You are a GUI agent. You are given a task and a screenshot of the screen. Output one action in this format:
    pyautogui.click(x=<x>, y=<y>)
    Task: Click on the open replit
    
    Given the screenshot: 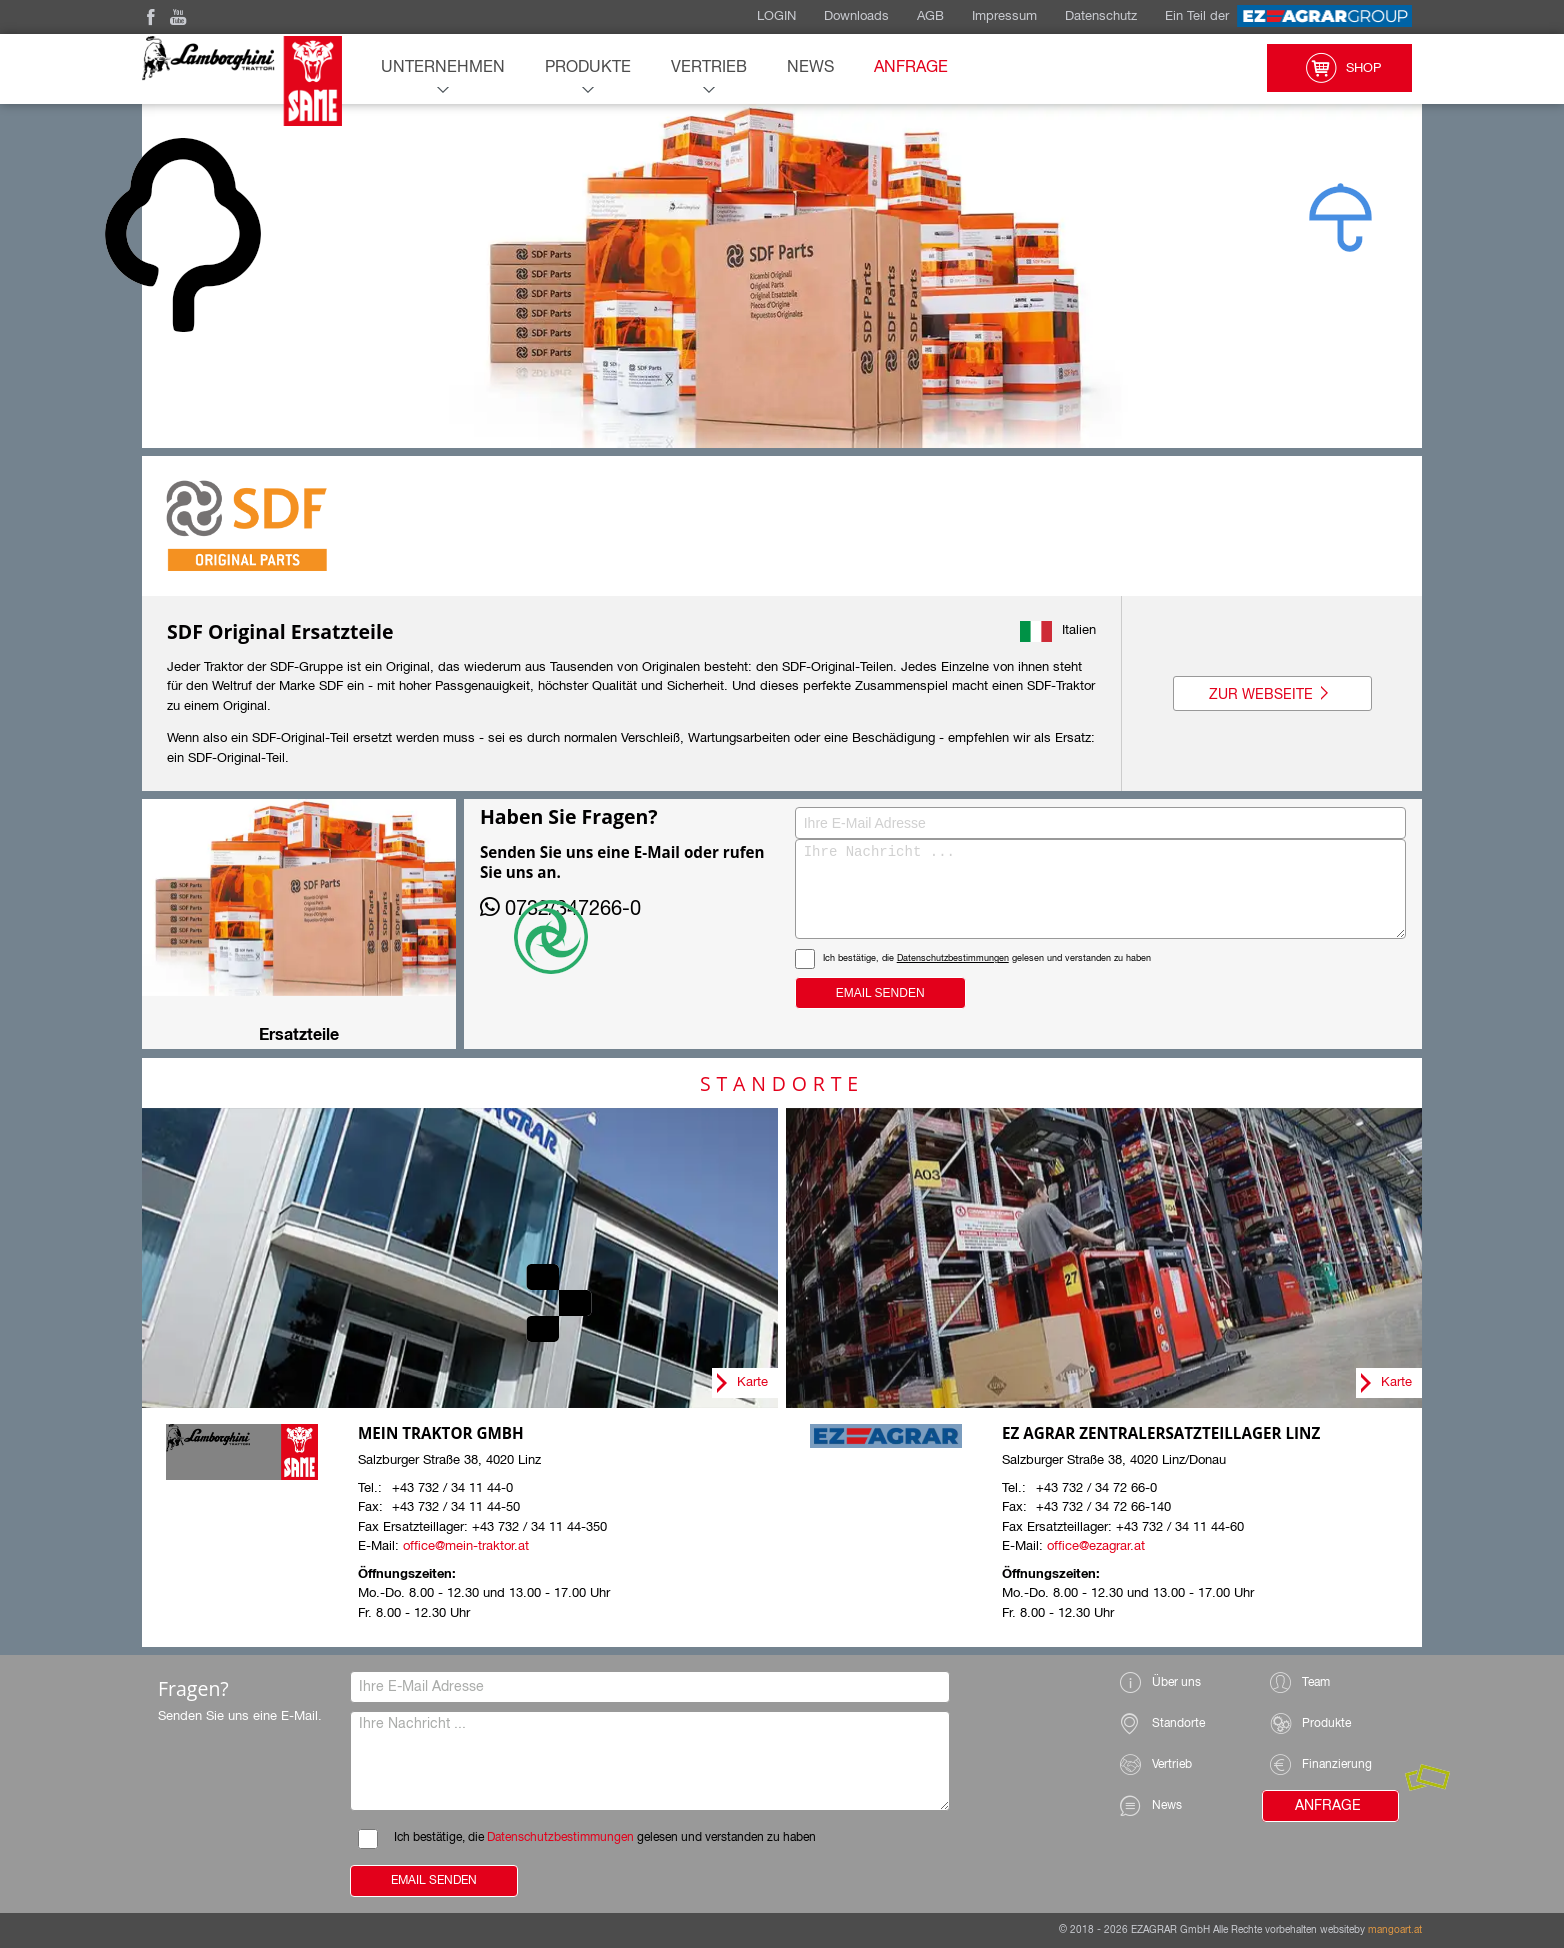 What is the action you would take?
    pyautogui.click(x=559, y=1303)
    